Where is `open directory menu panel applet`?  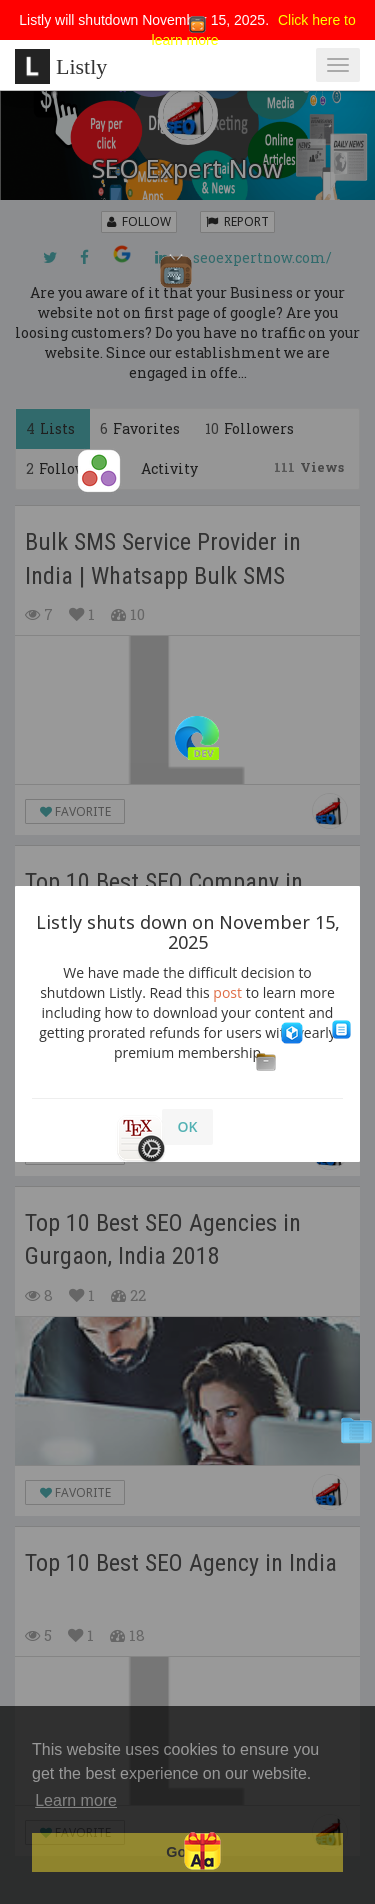
open directory menu panel applet is located at coordinates (356, 1430).